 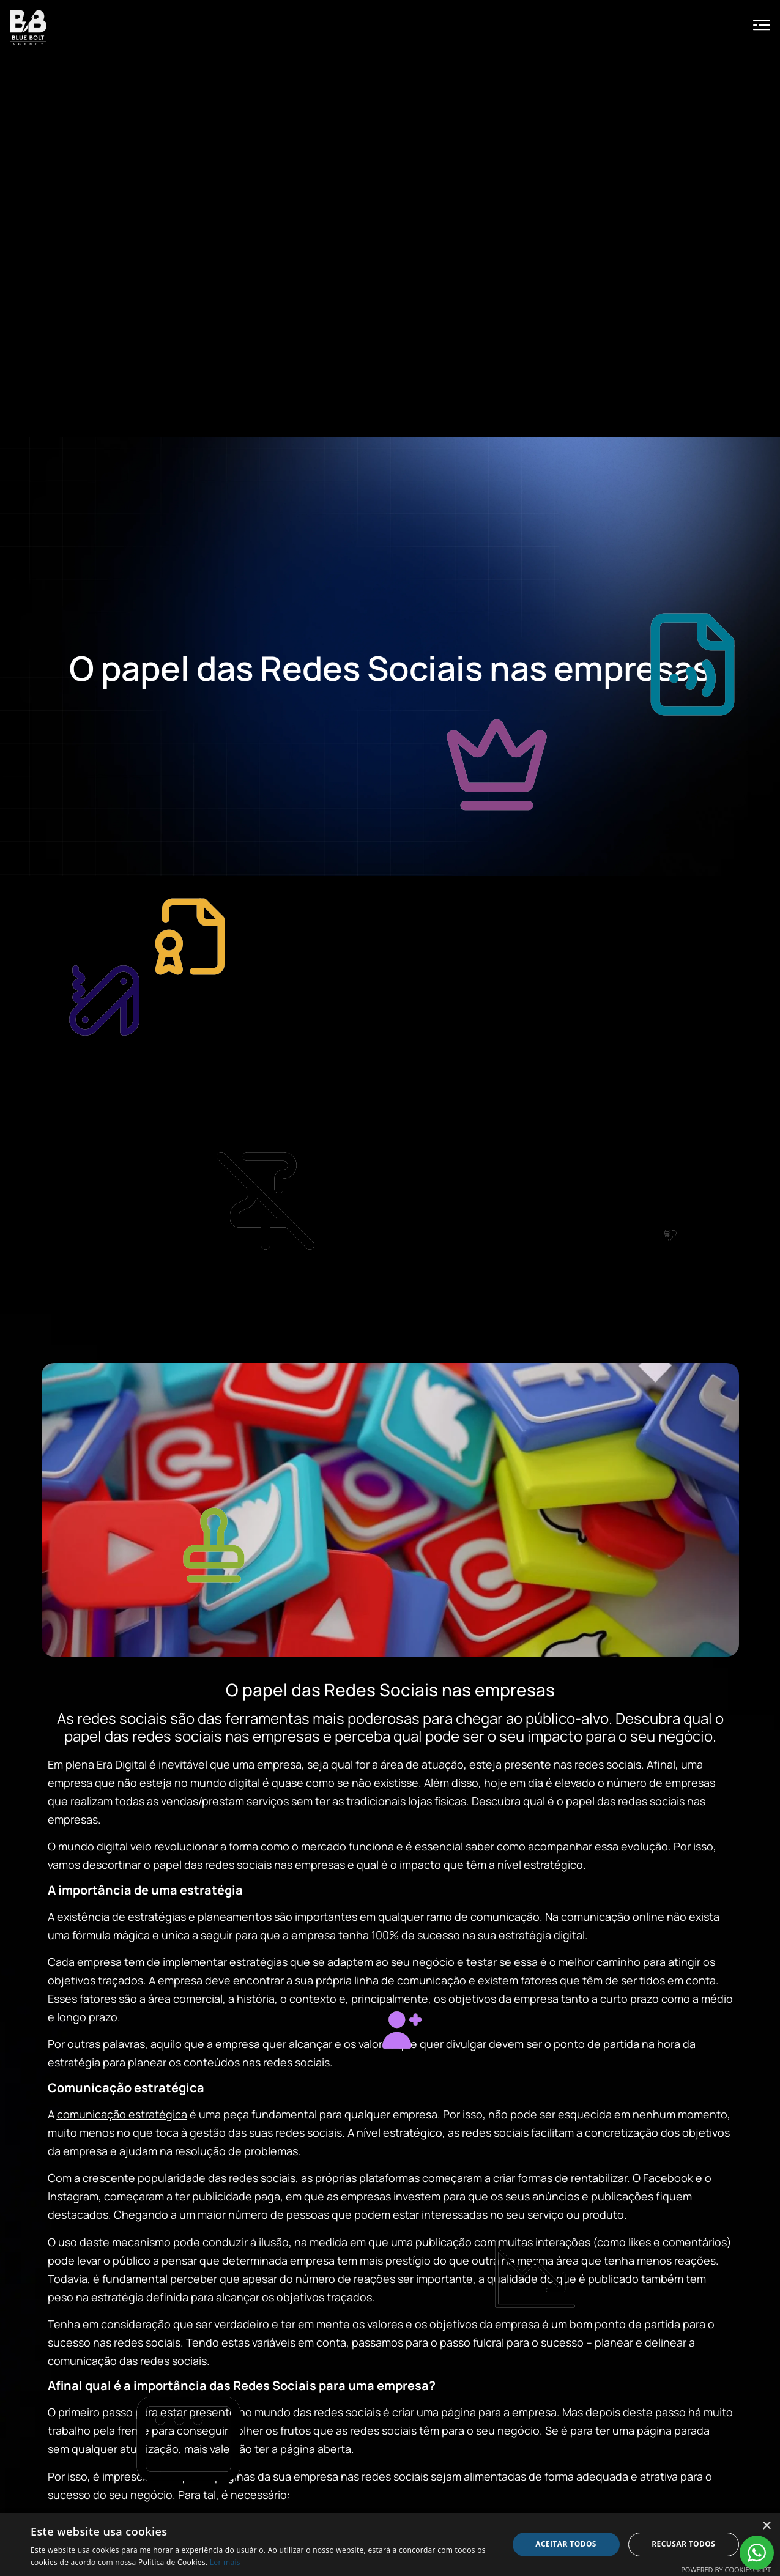 What do you see at coordinates (670, 1235) in the screenshot?
I see `dislike or downvote content` at bounding box center [670, 1235].